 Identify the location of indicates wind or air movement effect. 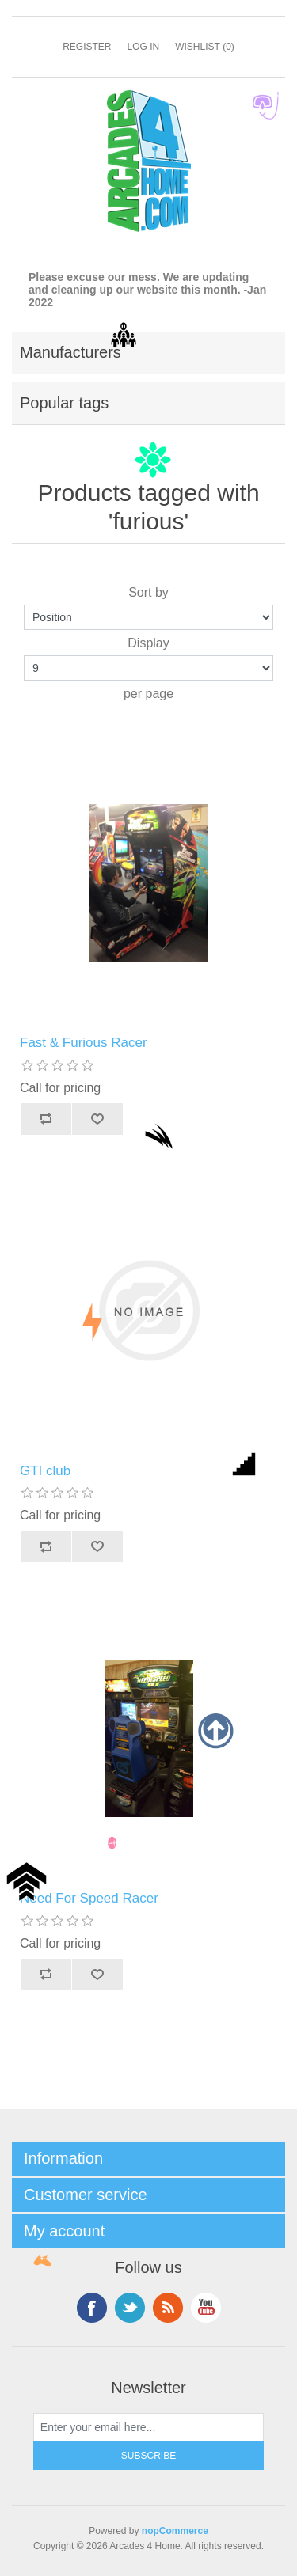
(158, 1136).